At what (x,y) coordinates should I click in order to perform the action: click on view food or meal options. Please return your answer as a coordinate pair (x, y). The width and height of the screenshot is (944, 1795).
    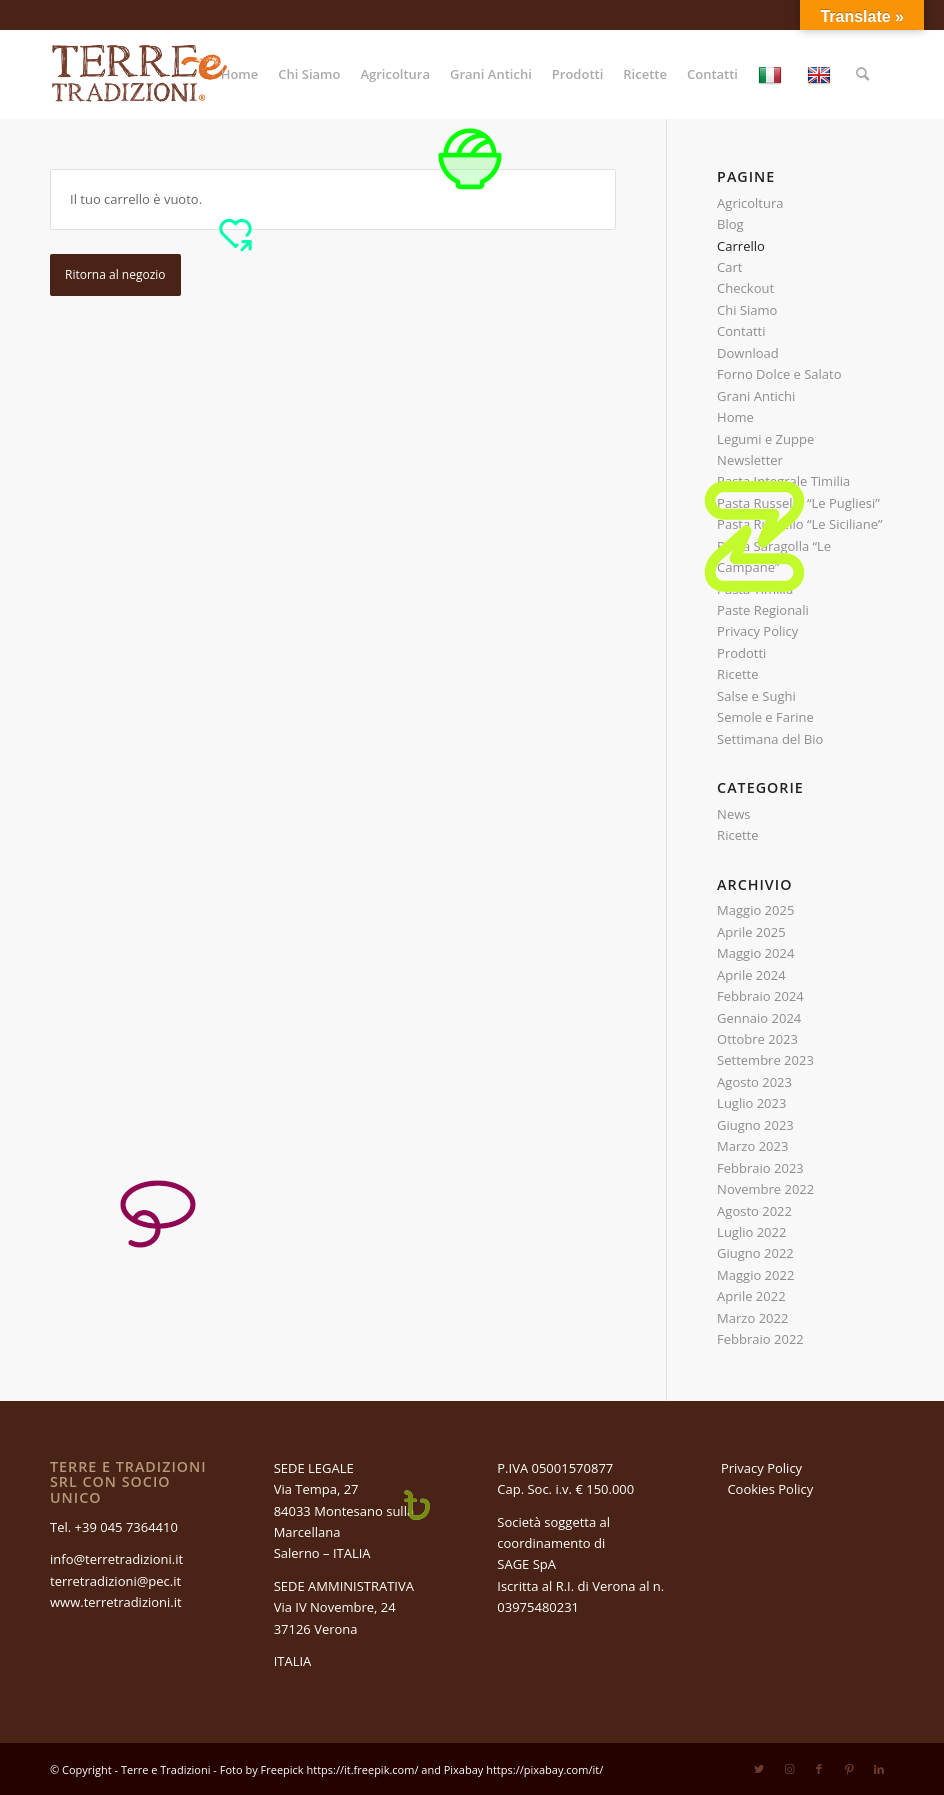
    Looking at the image, I should click on (470, 160).